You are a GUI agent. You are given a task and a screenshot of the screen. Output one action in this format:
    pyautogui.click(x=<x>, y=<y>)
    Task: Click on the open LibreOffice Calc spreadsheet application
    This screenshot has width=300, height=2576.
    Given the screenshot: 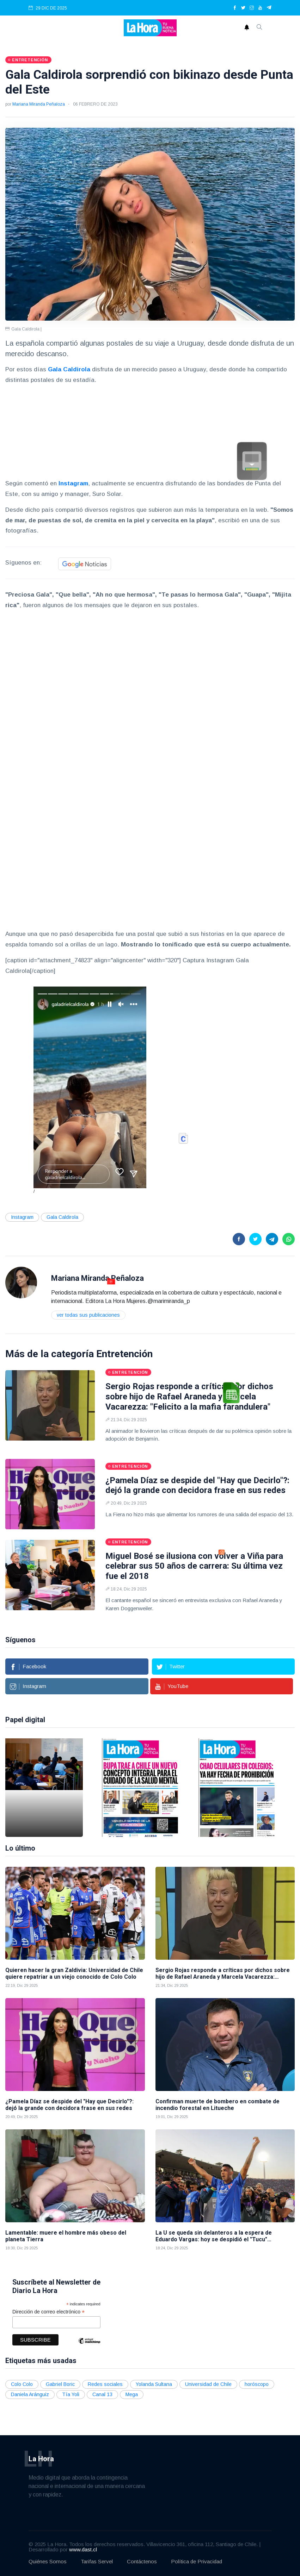 What is the action you would take?
    pyautogui.click(x=231, y=1393)
    